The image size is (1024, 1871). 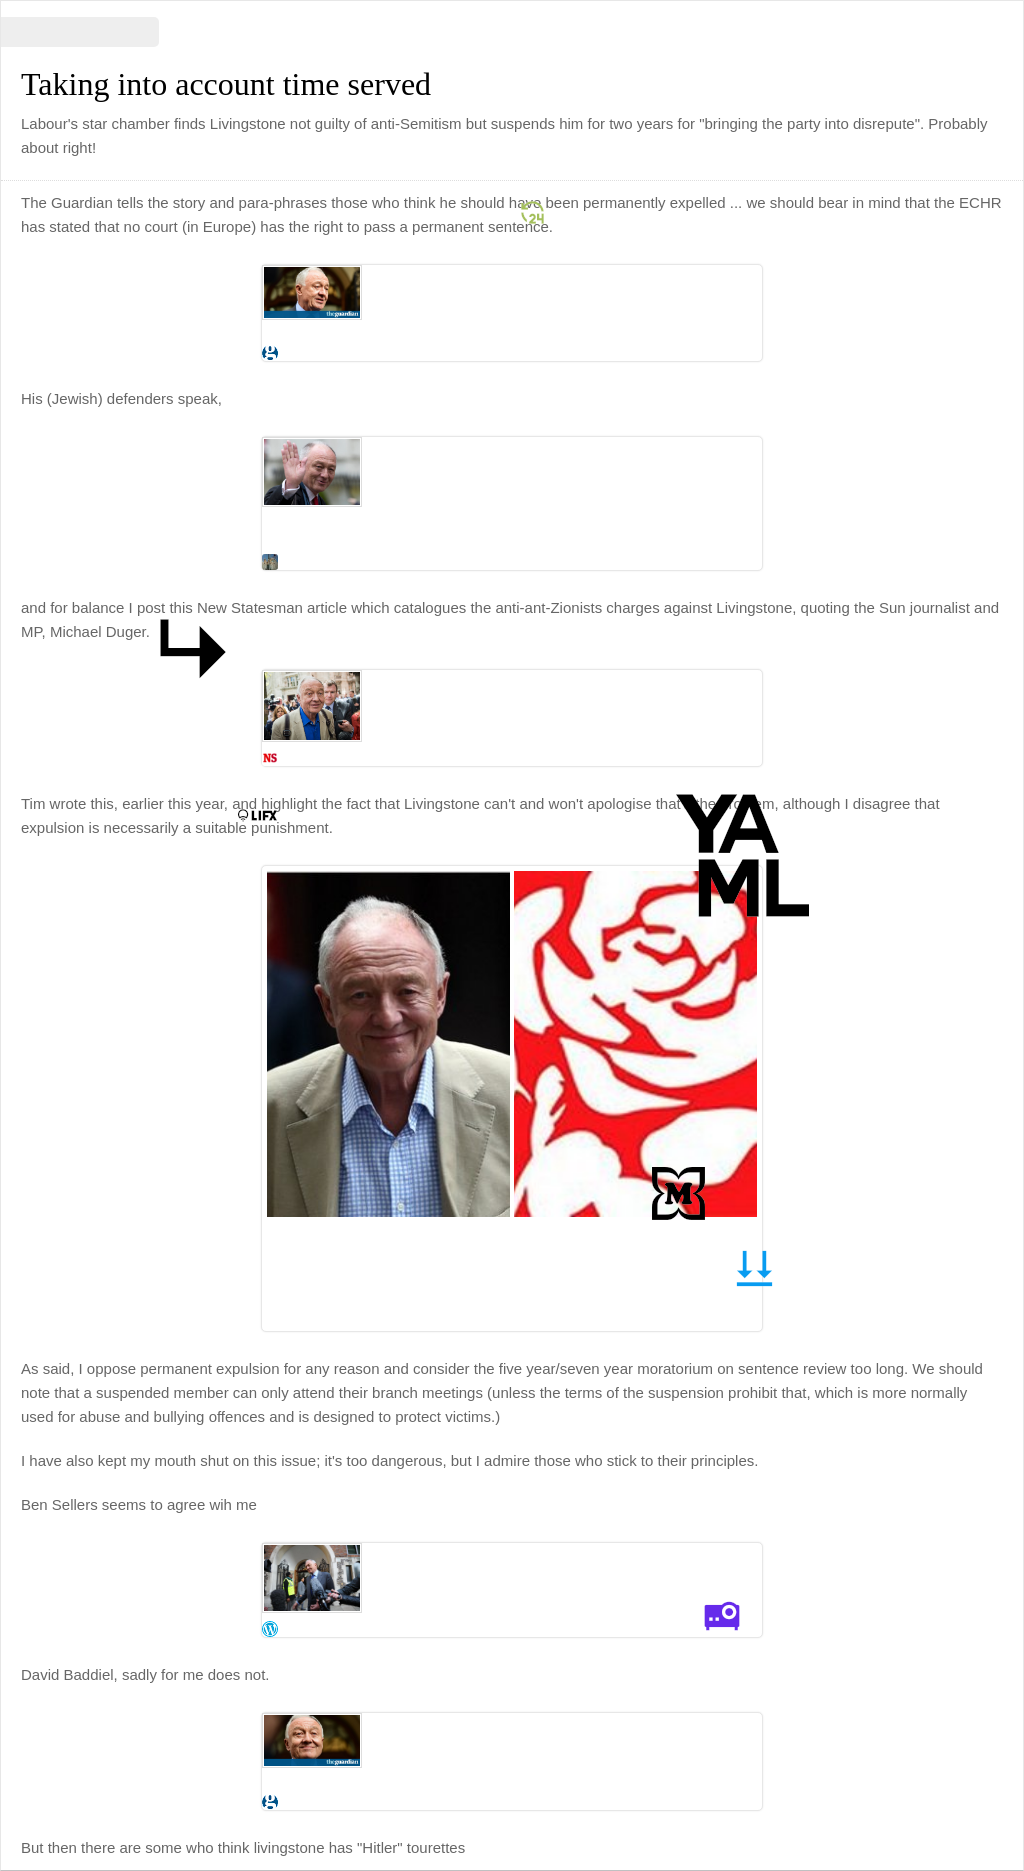 What do you see at coordinates (532, 212) in the screenshot?
I see `indicates 24/7 availability or round-the-clock service` at bounding box center [532, 212].